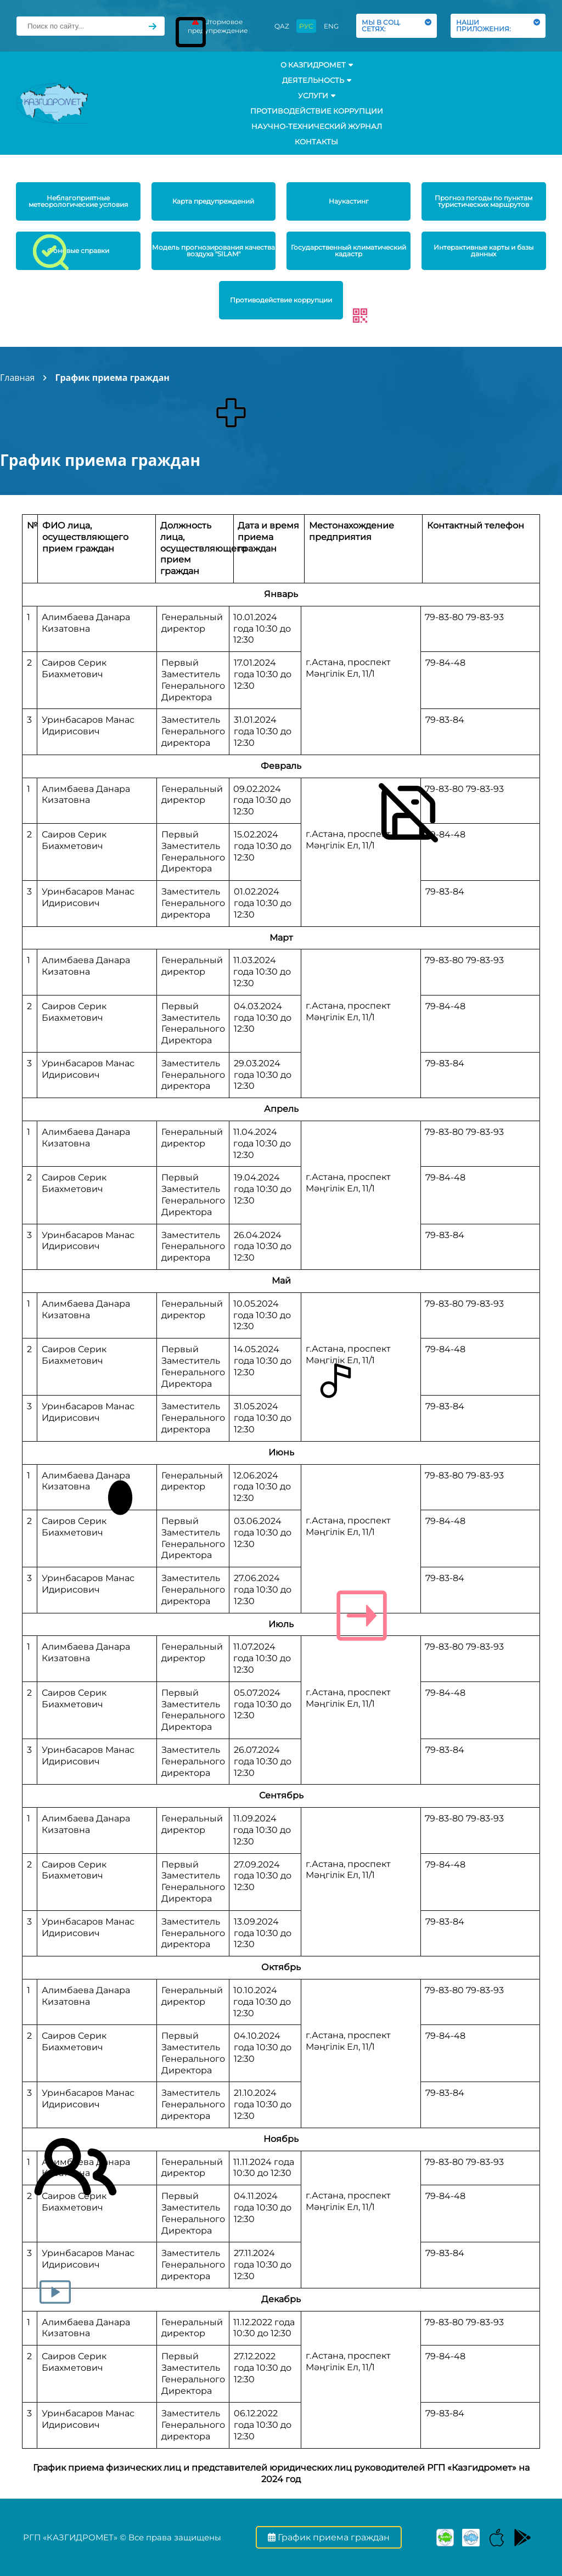 The height and width of the screenshot is (2576, 562). Describe the element at coordinates (50, 252) in the screenshot. I see `code scan completed successfully` at that location.